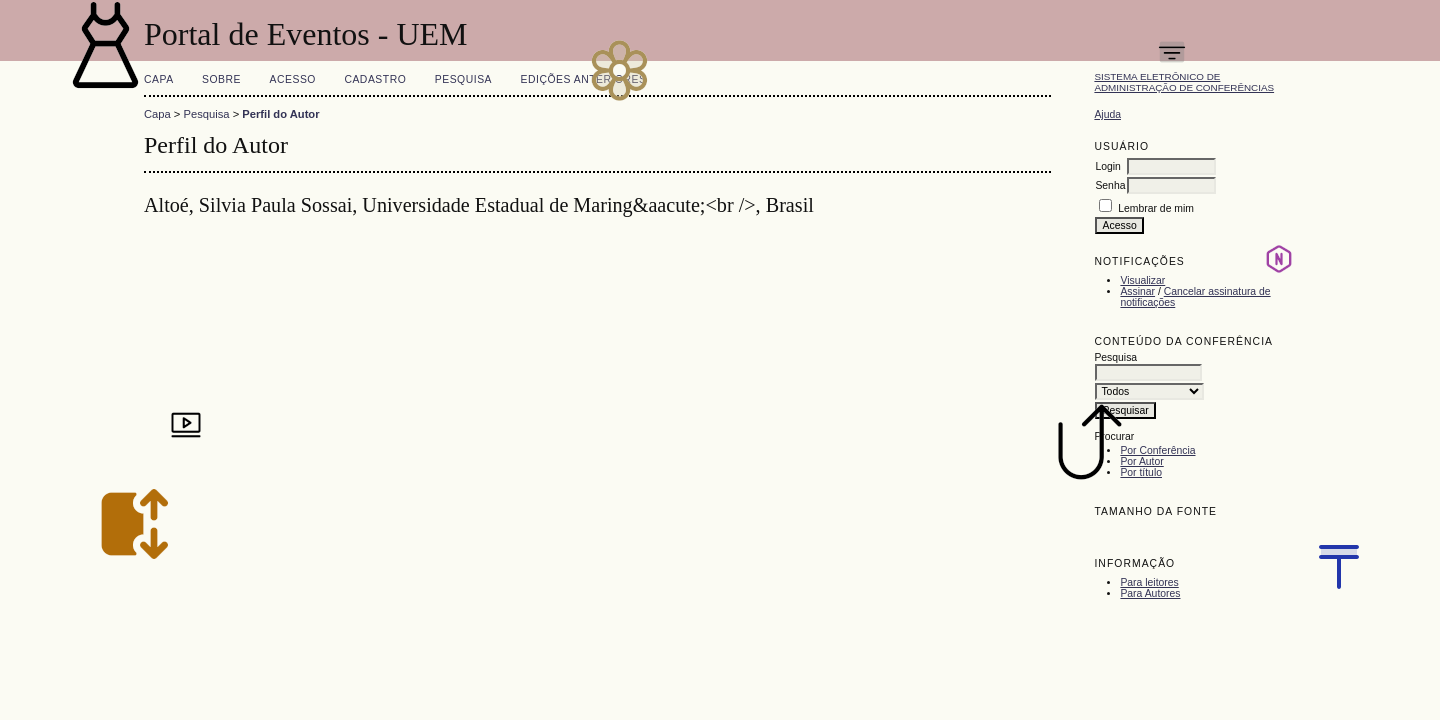 Image resolution: width=1440 pixels, height=720 pixels. Describe the element at coordinates (133, 524) in the screenshot. I see `auto-adjust content height to fit container` at that location.